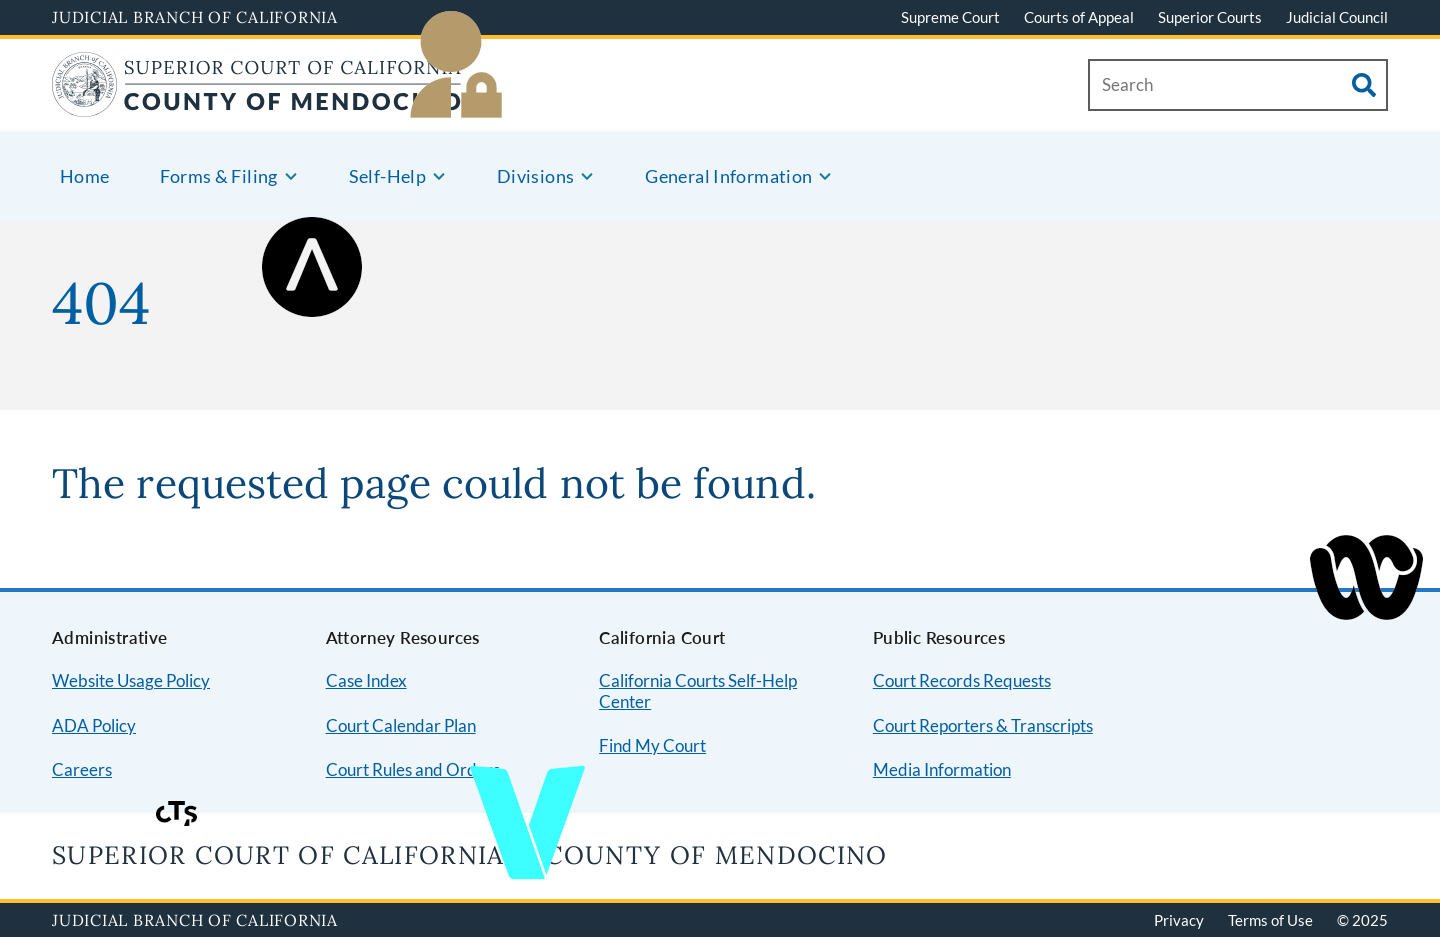 The image size is (1440, 937). I want to click on open the lydia mobile payment app, so click(312, 267).